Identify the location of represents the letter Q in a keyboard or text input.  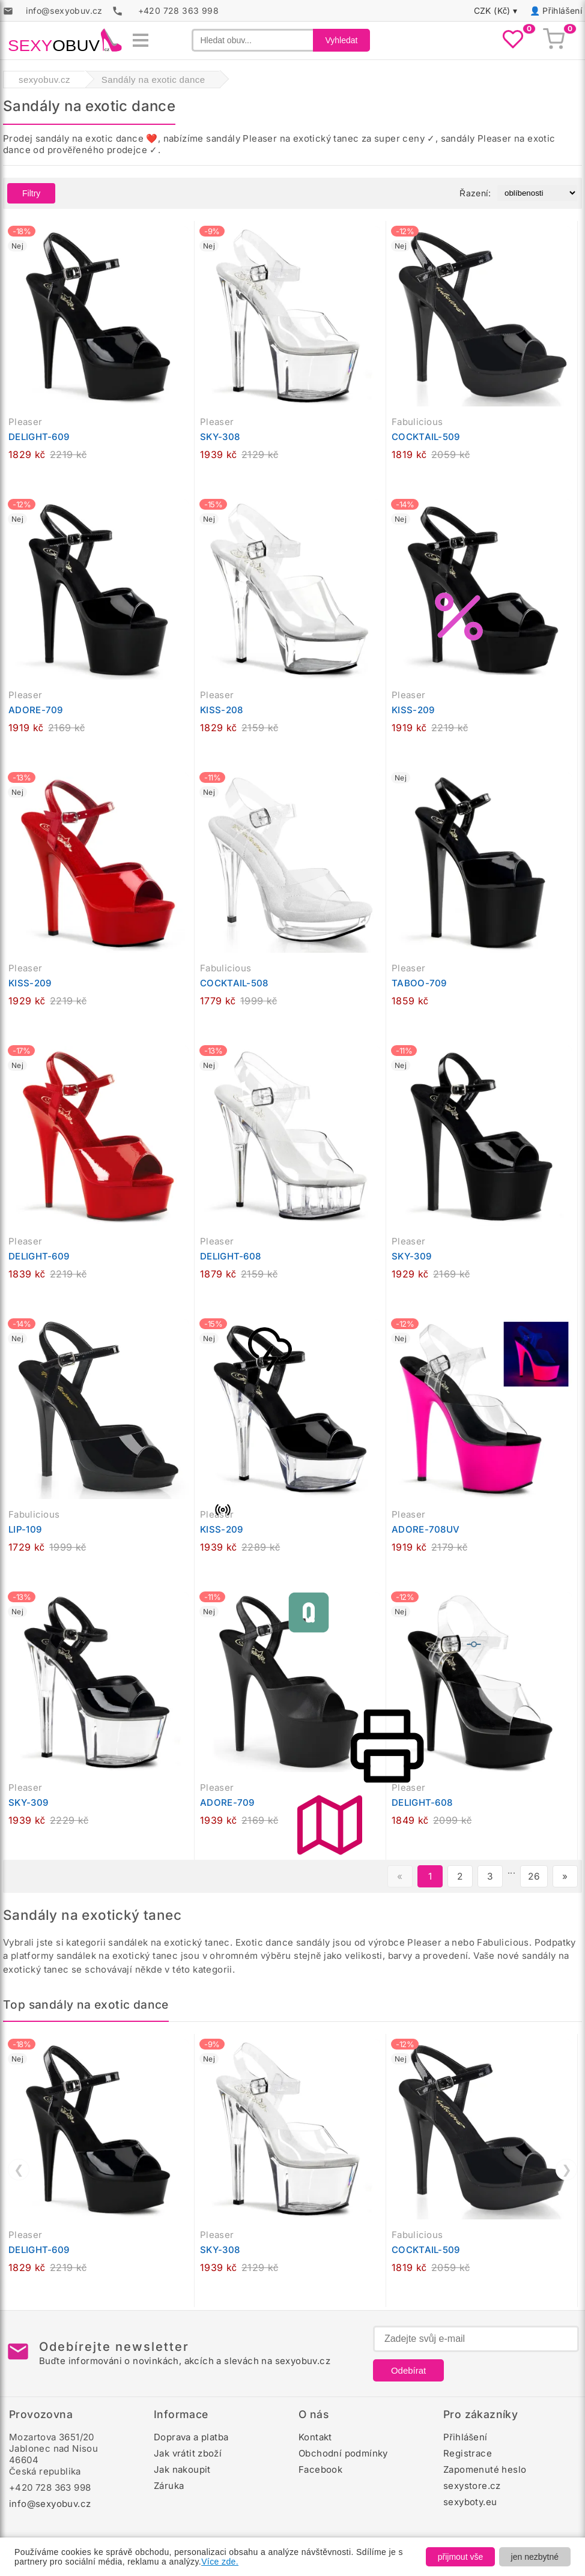
(309, 1612).